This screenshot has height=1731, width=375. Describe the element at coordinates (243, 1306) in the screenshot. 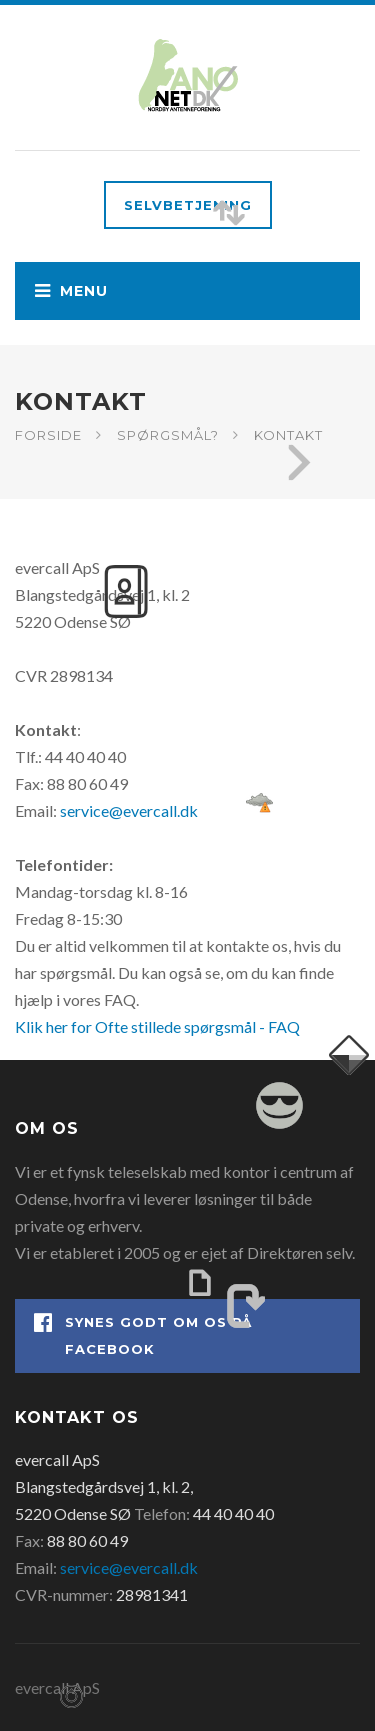

I see `toggle text wrapping in a document or view` at that location.